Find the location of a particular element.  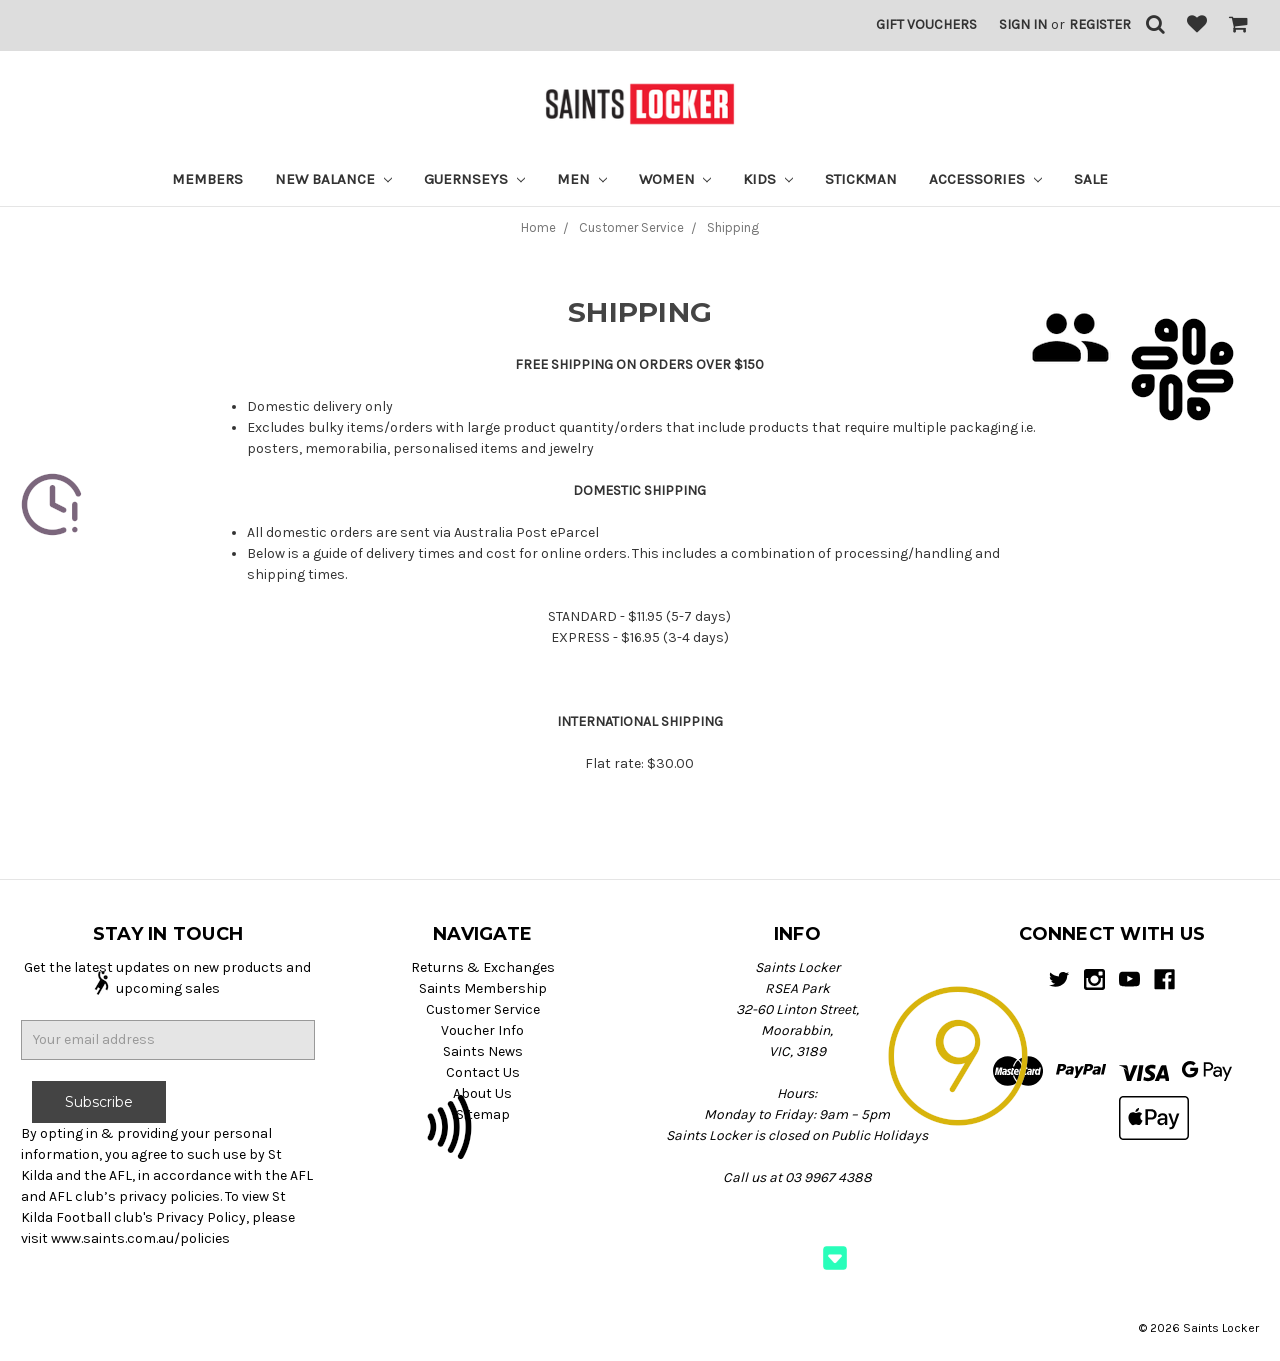

indicates nine items or notifications is located at coordinates (958, 1056).